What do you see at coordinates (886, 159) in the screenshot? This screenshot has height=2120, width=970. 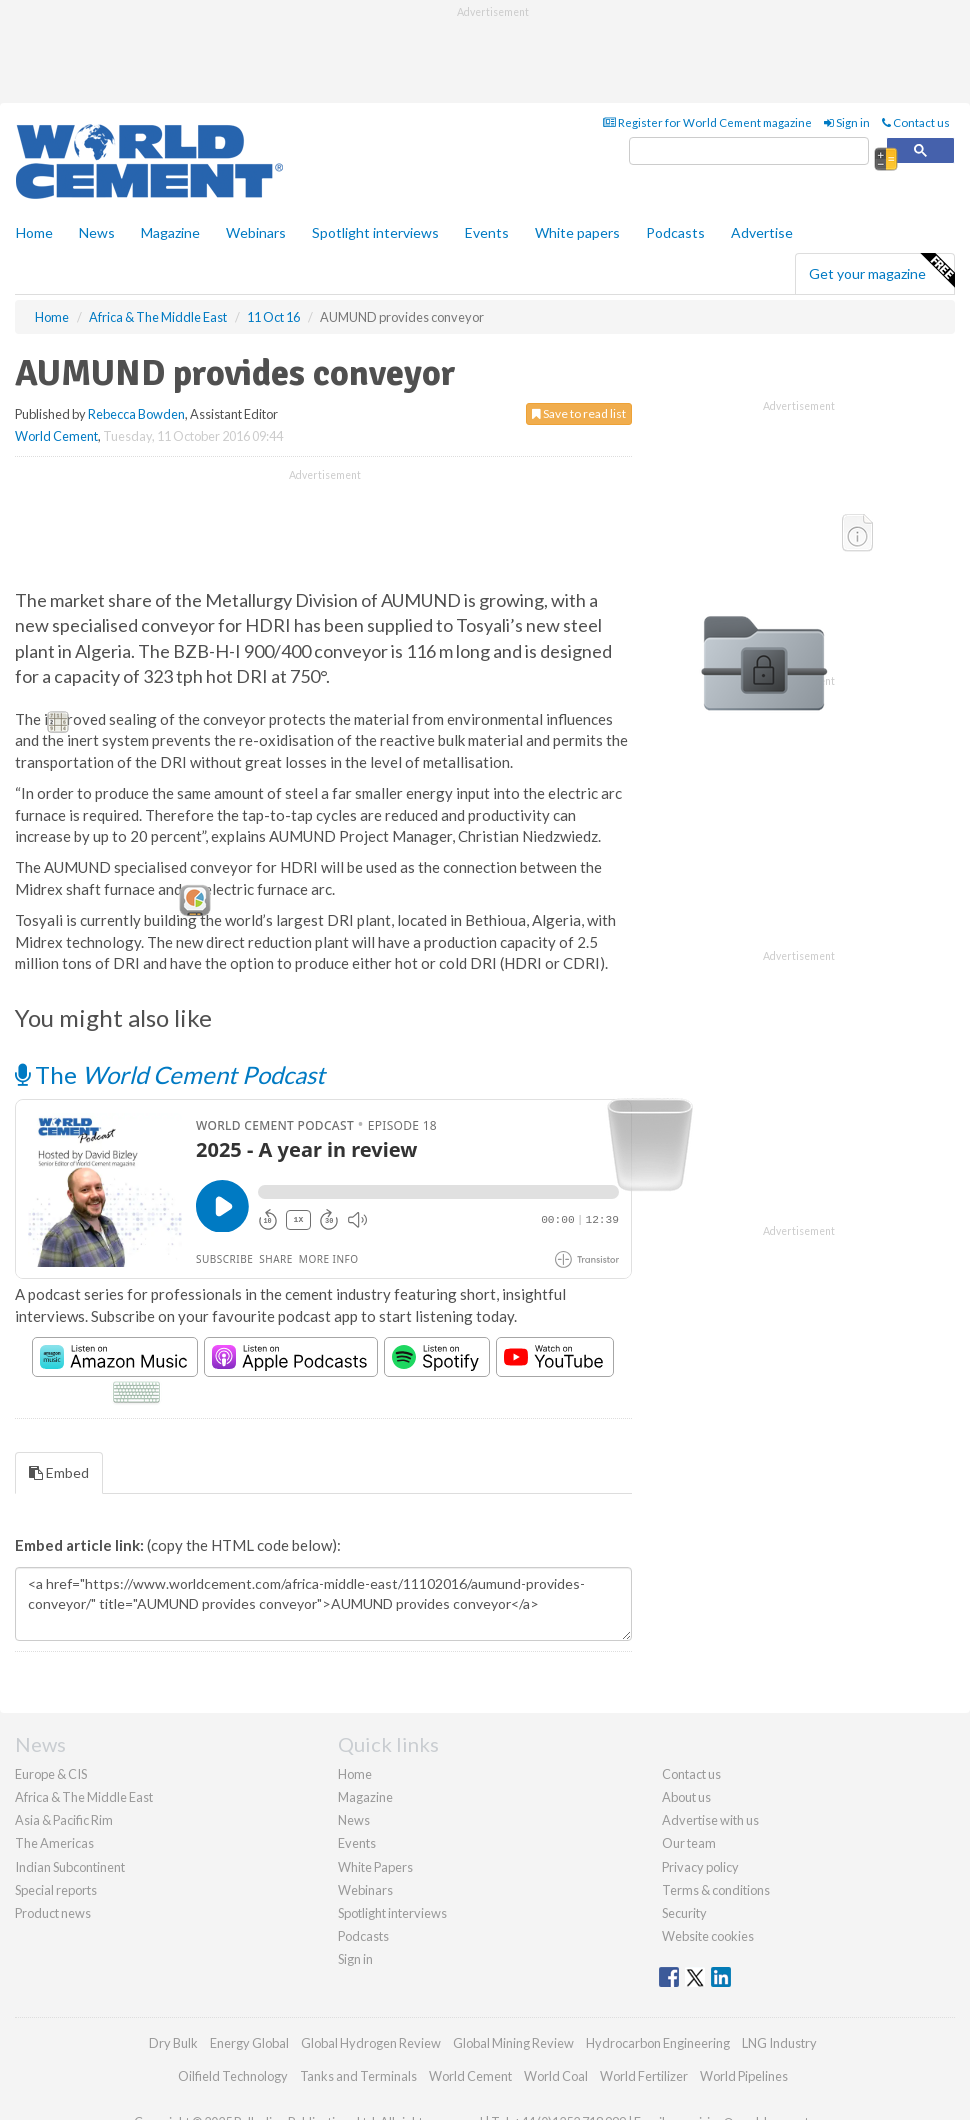 I see `open the calculator app` at bounding box center [886, 159].